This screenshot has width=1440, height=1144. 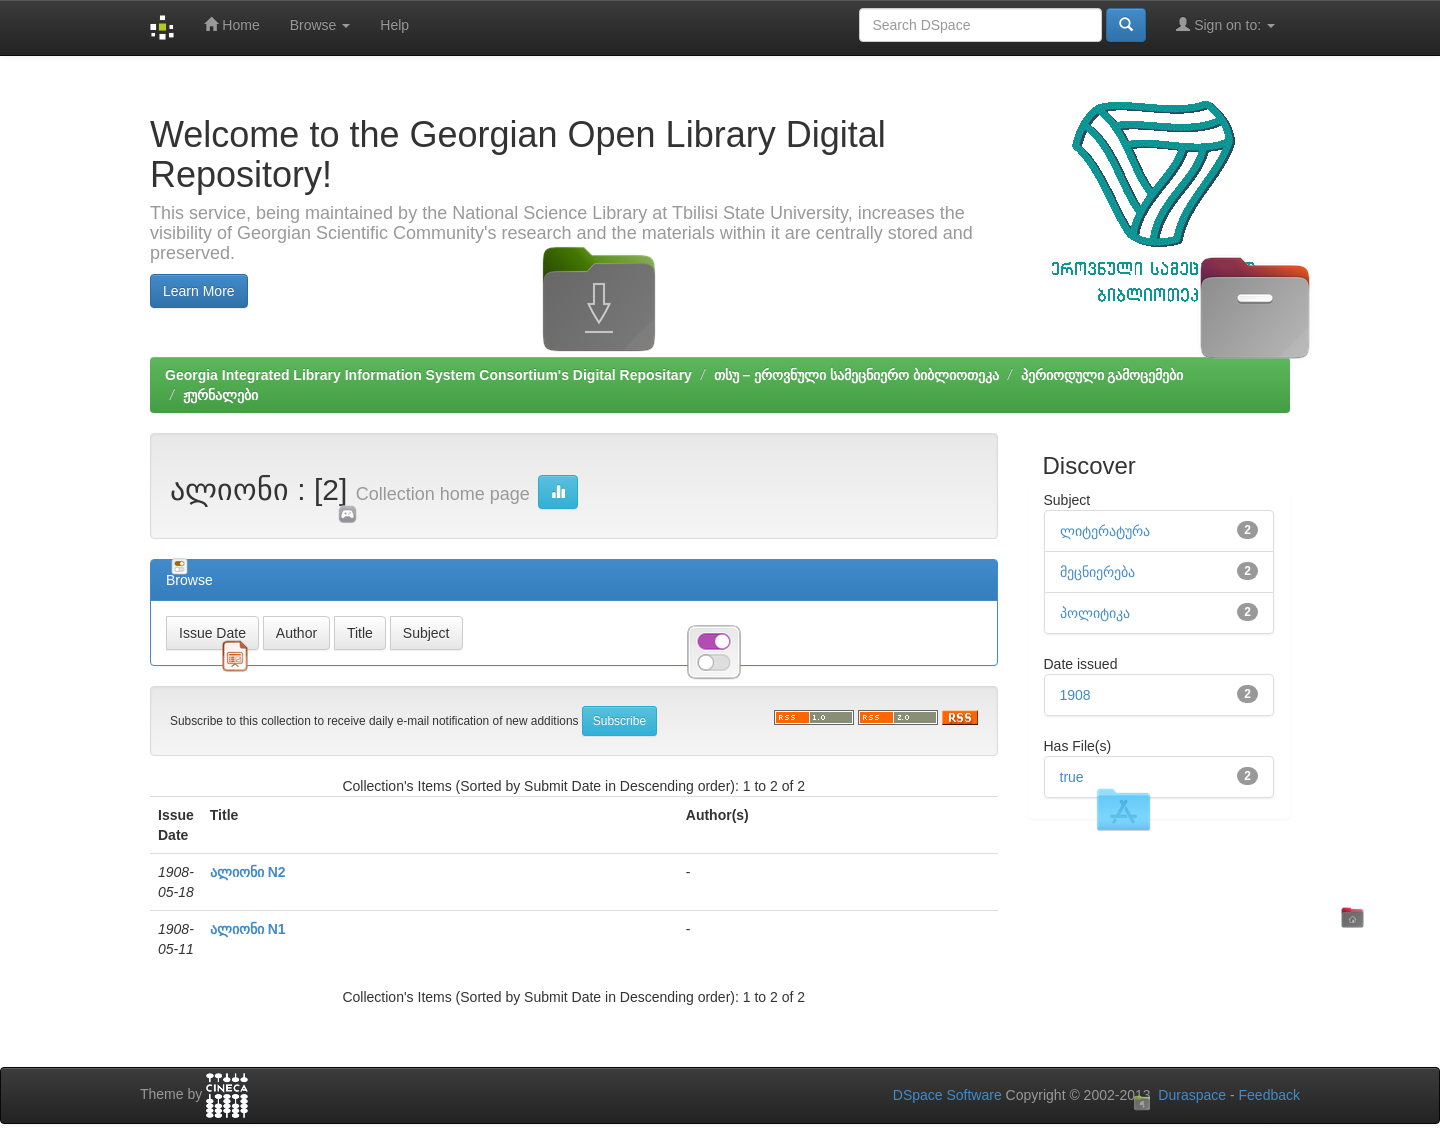 I want to click on open the file manager, so click(x=1255, y=308).